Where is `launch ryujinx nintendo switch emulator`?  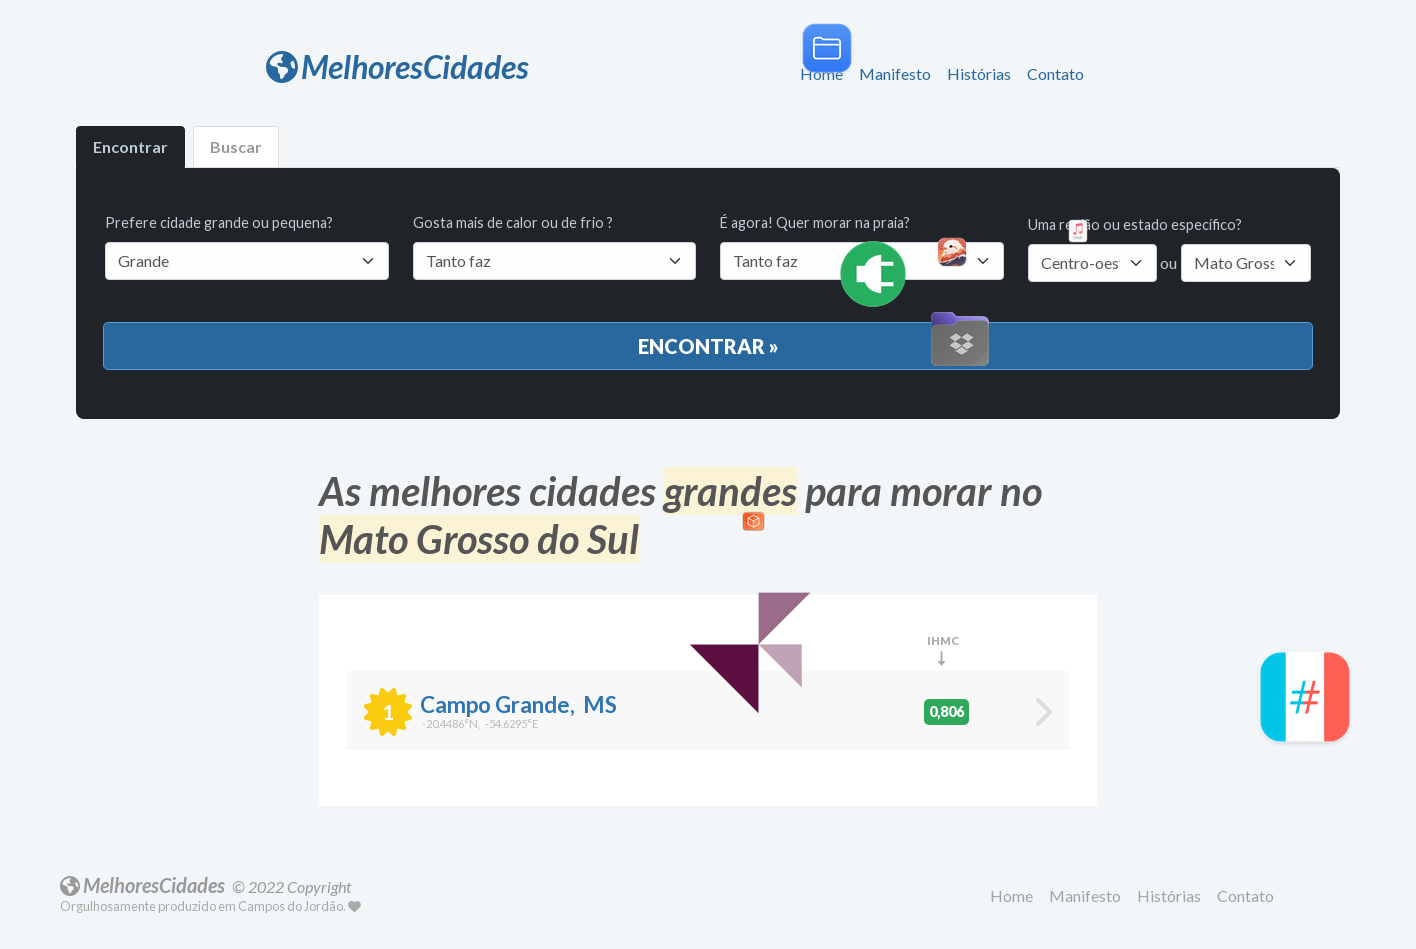
launch ryujinx nintendo switch emulator is located at coordinates (1305, 697).